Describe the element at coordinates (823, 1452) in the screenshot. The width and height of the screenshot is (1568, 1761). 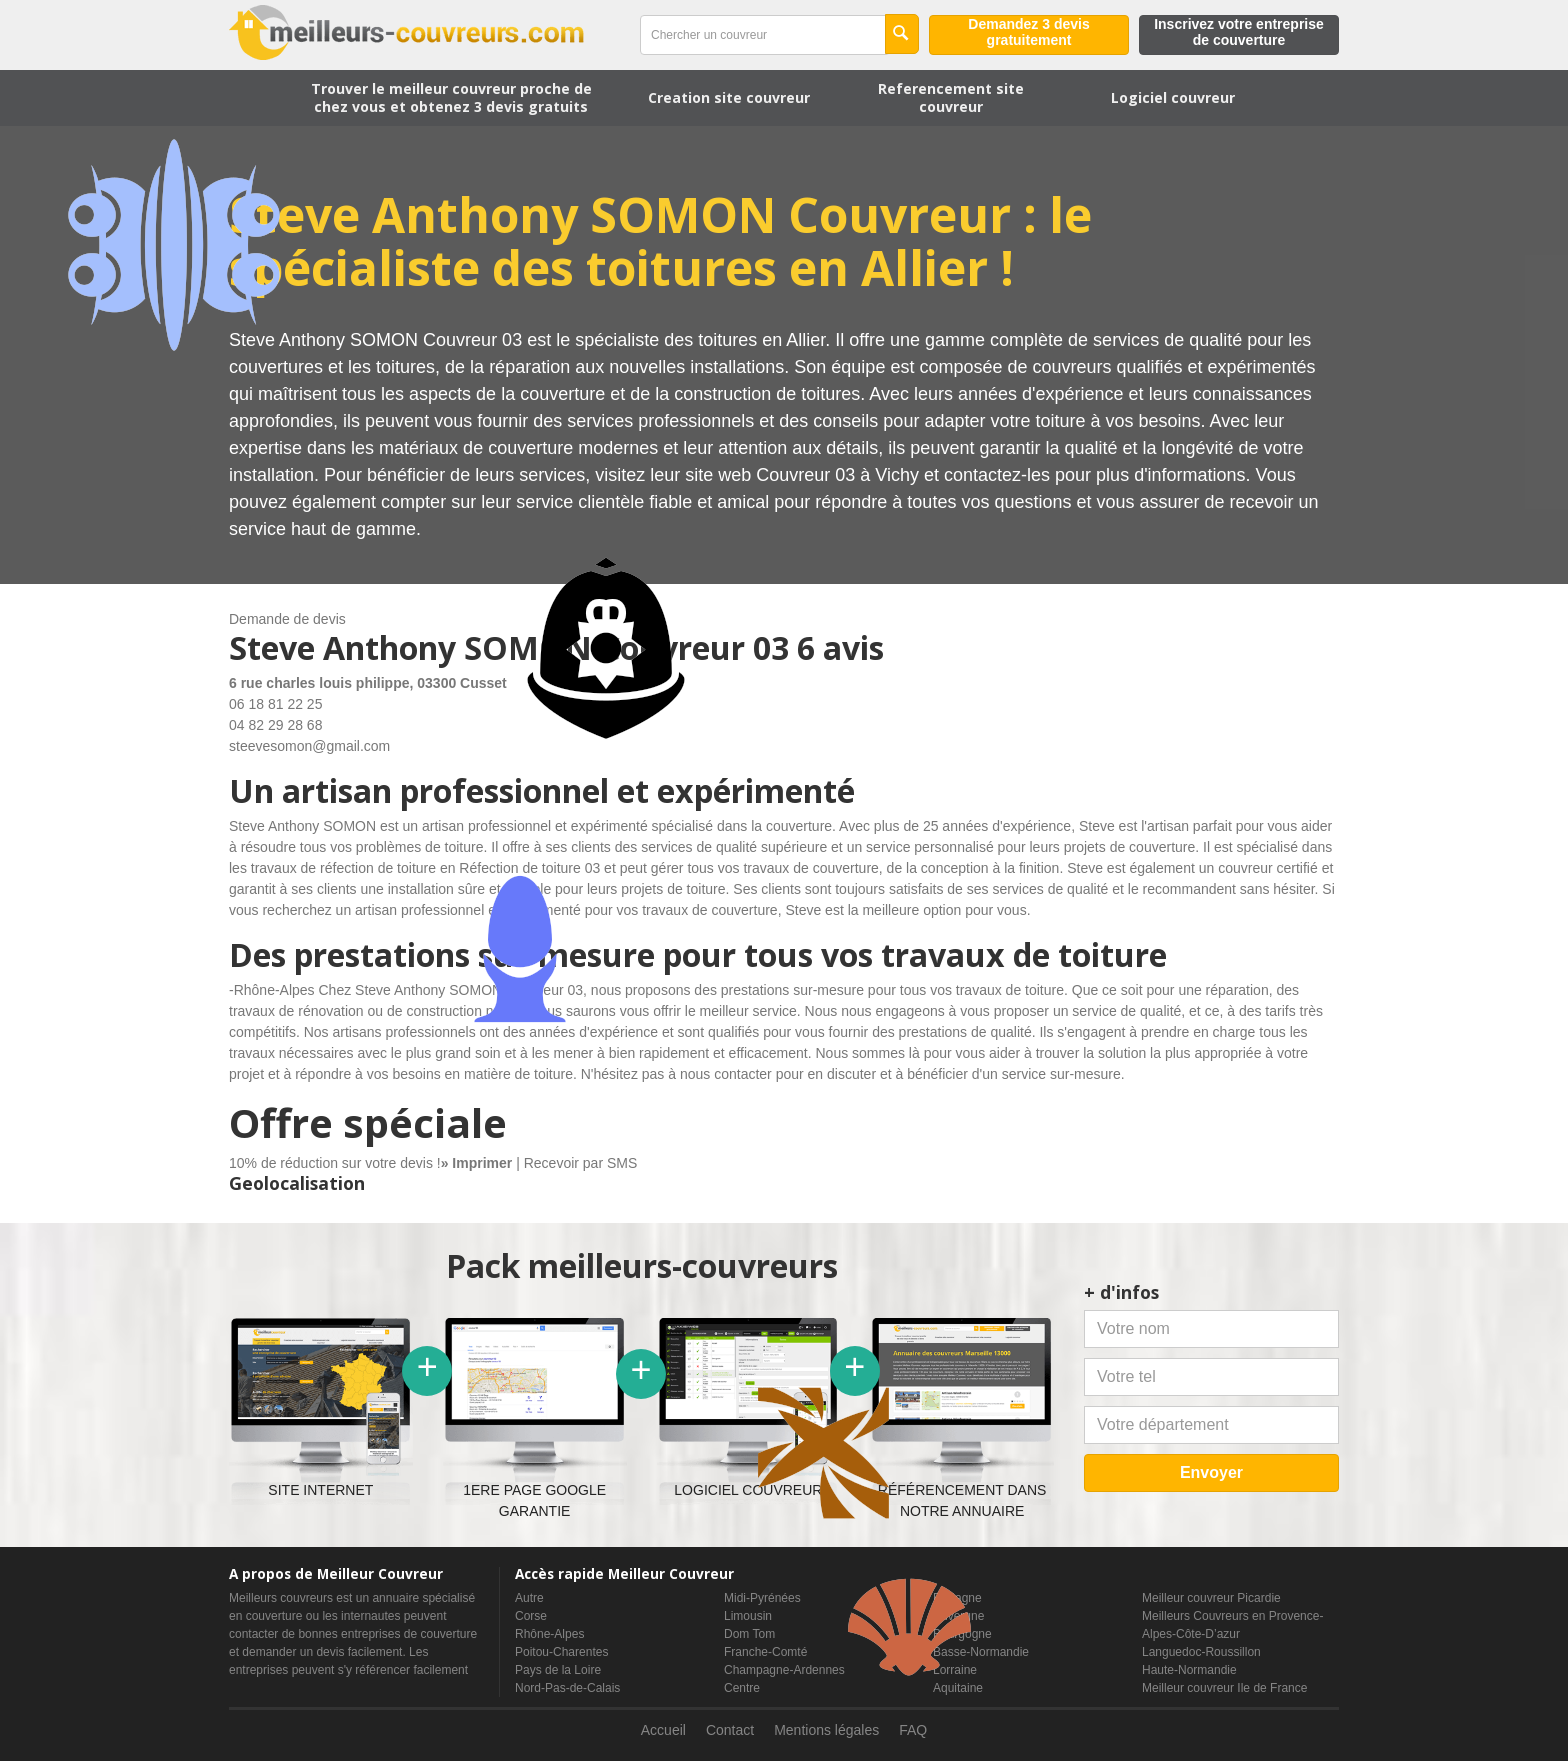
I see `indicates a special bonus or power-up effect` at that location.